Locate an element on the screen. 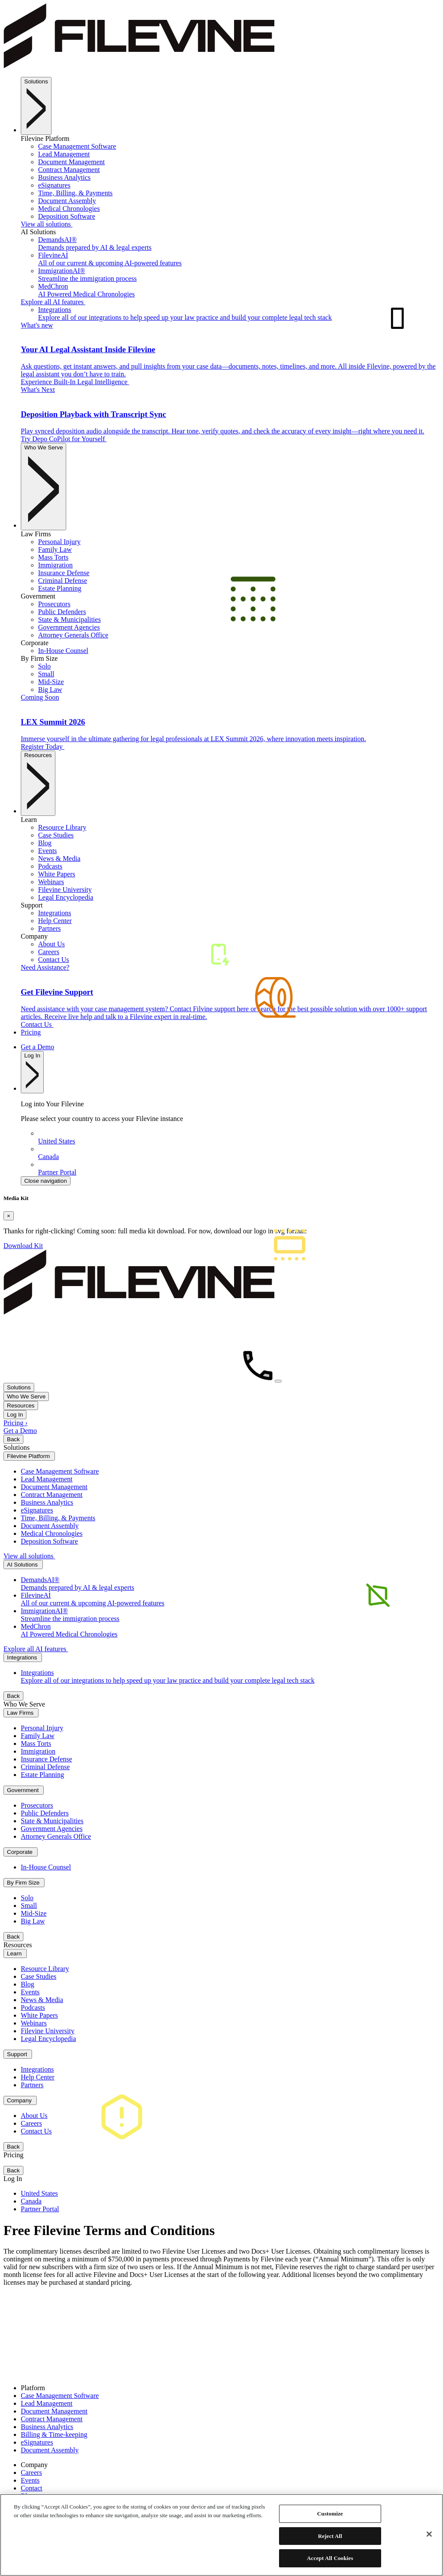  indicates a warning or critical alert is located at coordinates (122, 2117).